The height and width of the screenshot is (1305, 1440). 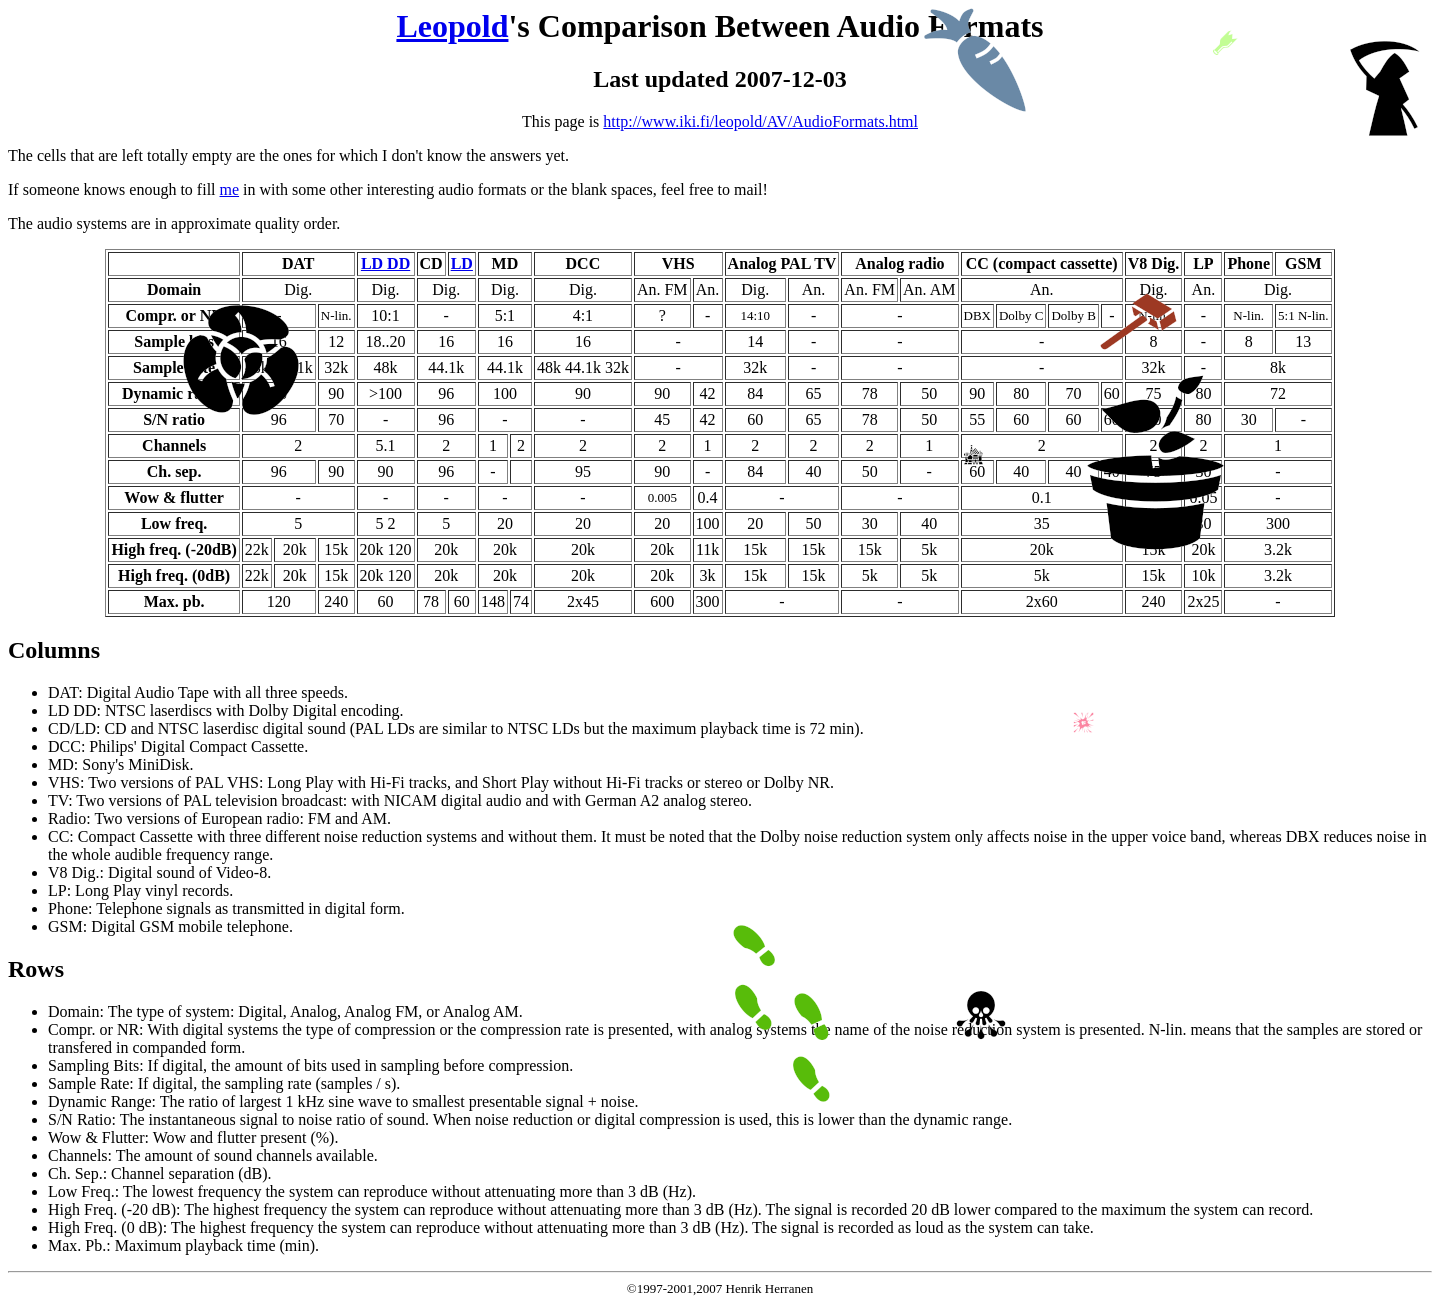 What do you see at coordinates (1225, 43) in the screenshot?
I see `indicates a broken or damaged item` at bounding box center [1225, 43].